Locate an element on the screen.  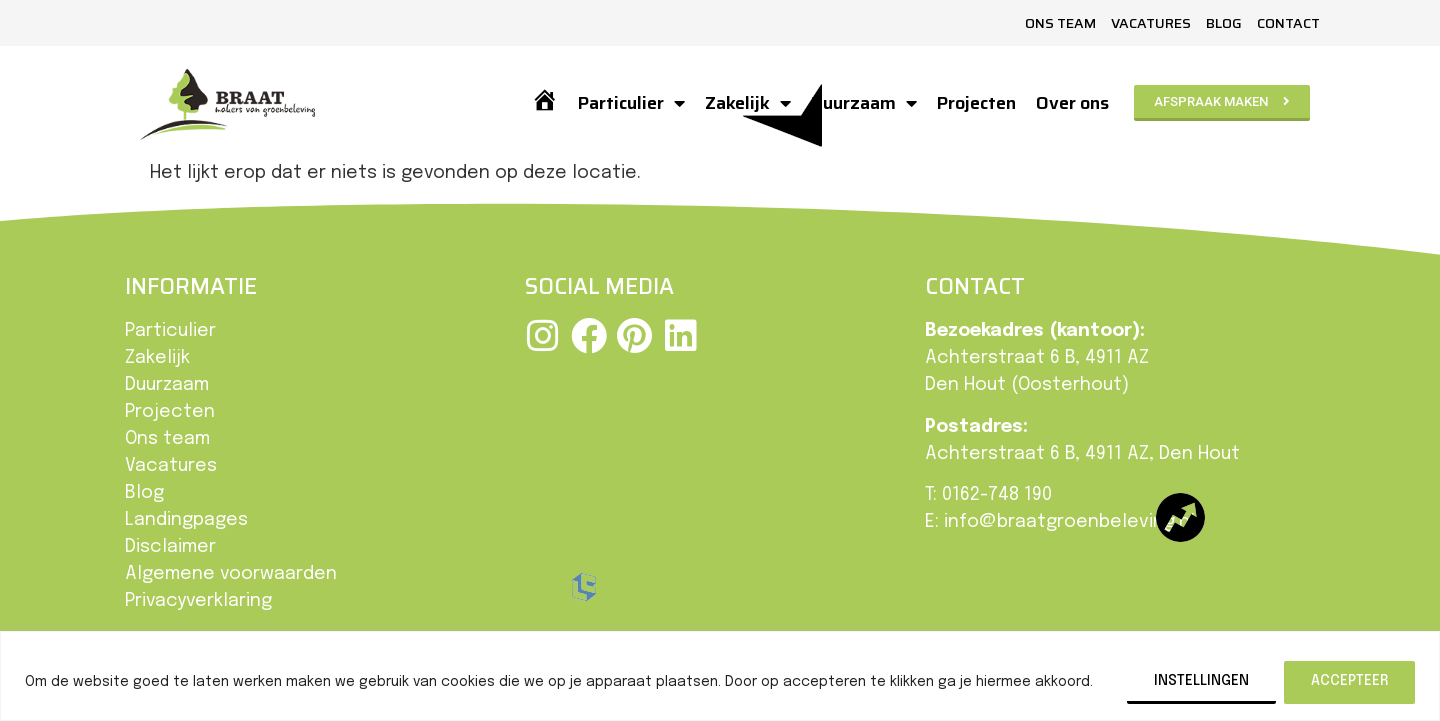
loot crate subscription service logo is located at coordinates (584, 587).